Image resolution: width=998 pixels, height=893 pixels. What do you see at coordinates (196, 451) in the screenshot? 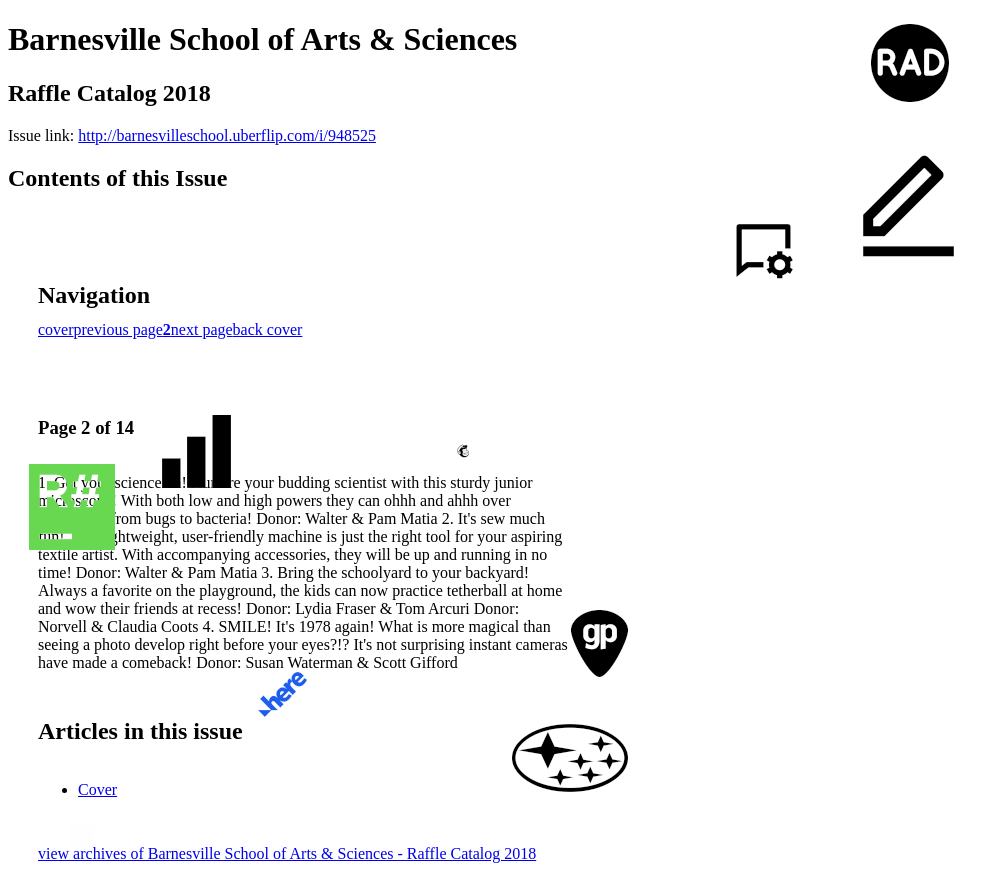
I see `open bookmeter app` at bounding box center [196, 451].